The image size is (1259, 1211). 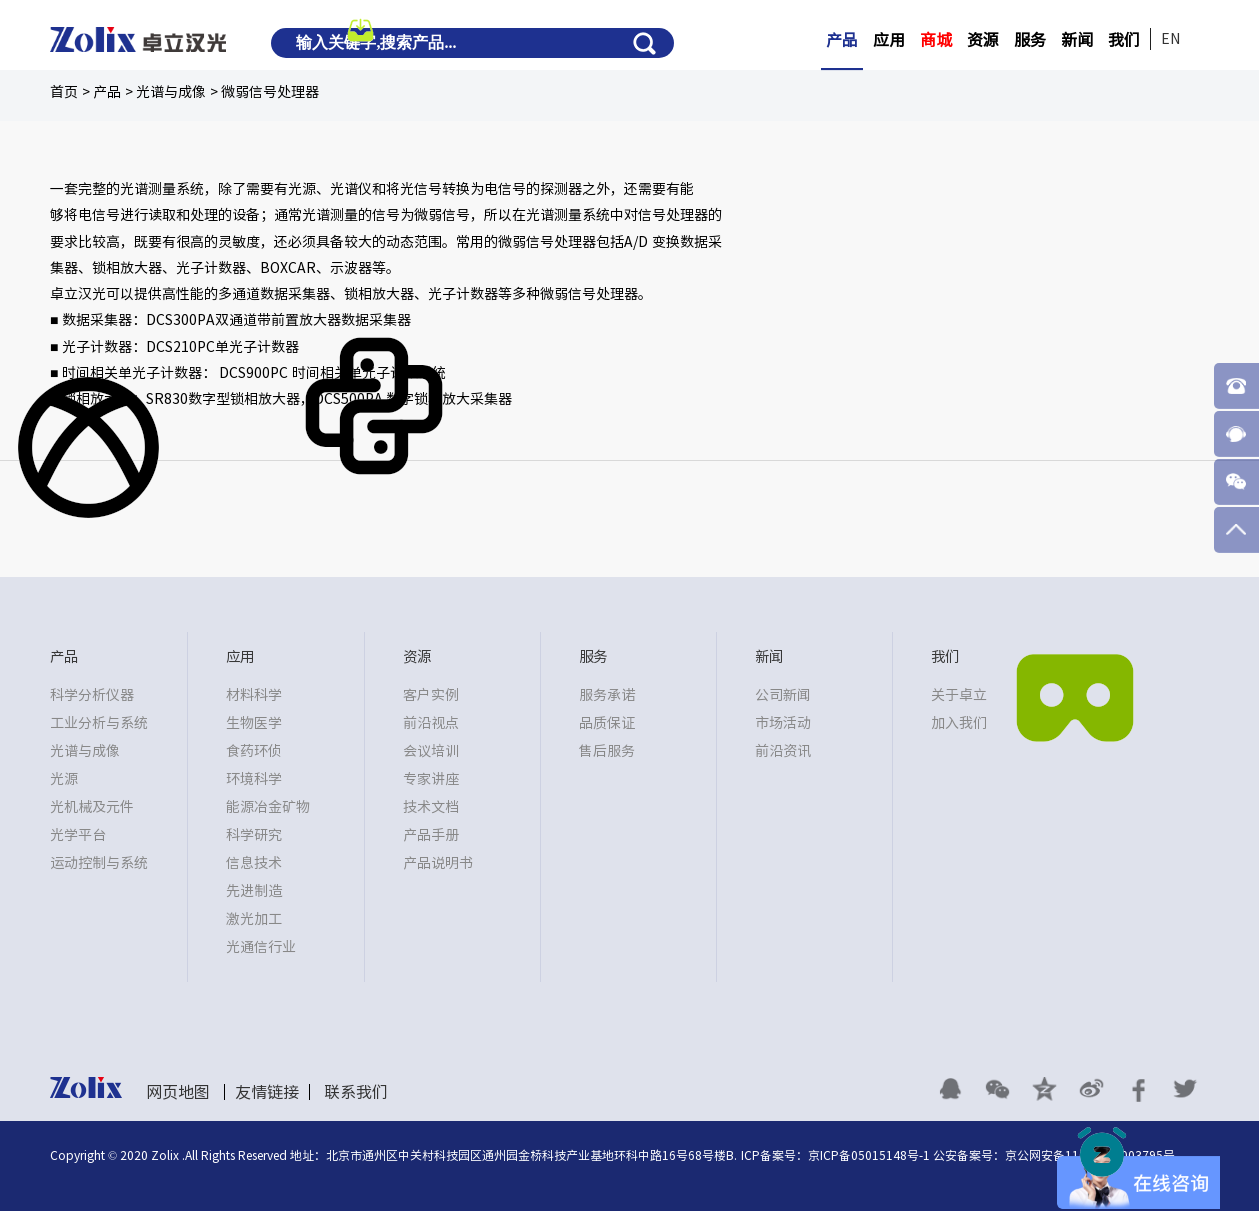 What do you see at coordinates (1075, 695) in the screenshot?
I see `access virtual reality or VR mode` at bounding box center [1075, 695].